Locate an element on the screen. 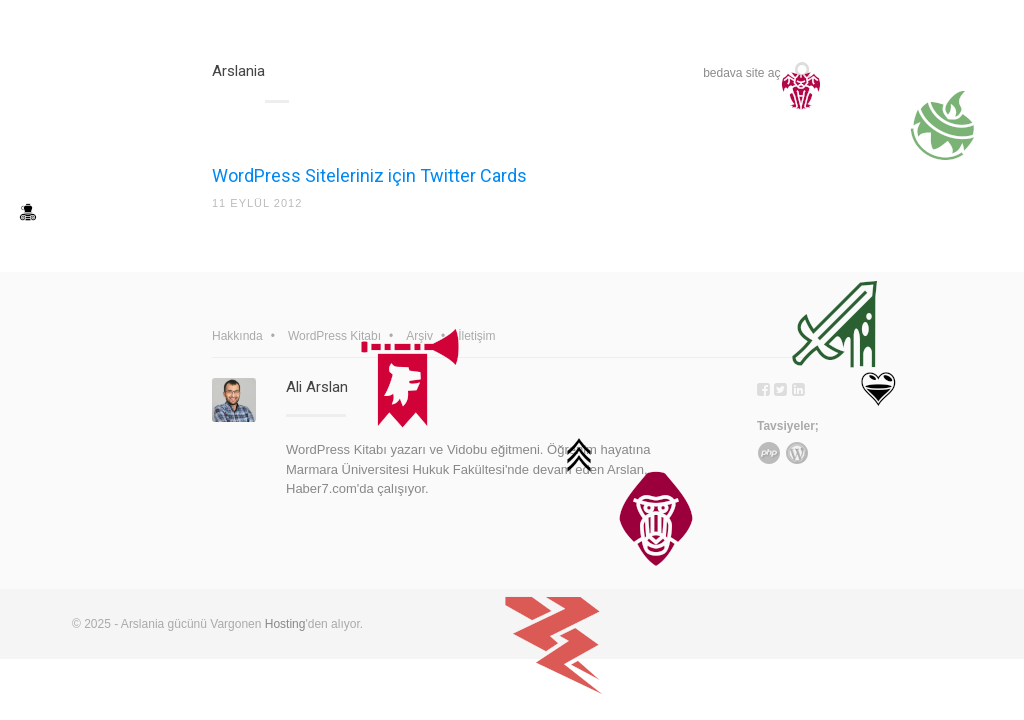 The image size is (1024, 720). indicates a critical hit or bleeding damage effect is located at coordinates (834, 323).